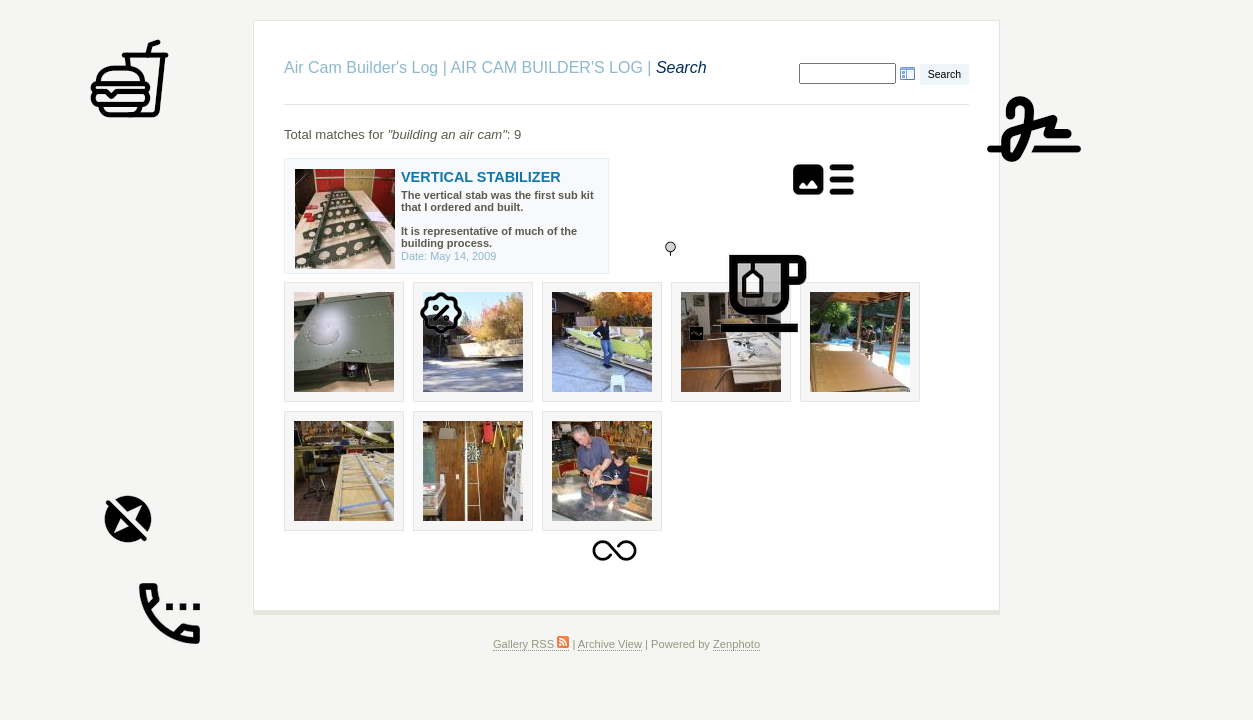 The image size is (1253, 720). Describe the element at coordinates (670, 248) in the screenshot. I see `select neuter or non-binary gender option` at that location.